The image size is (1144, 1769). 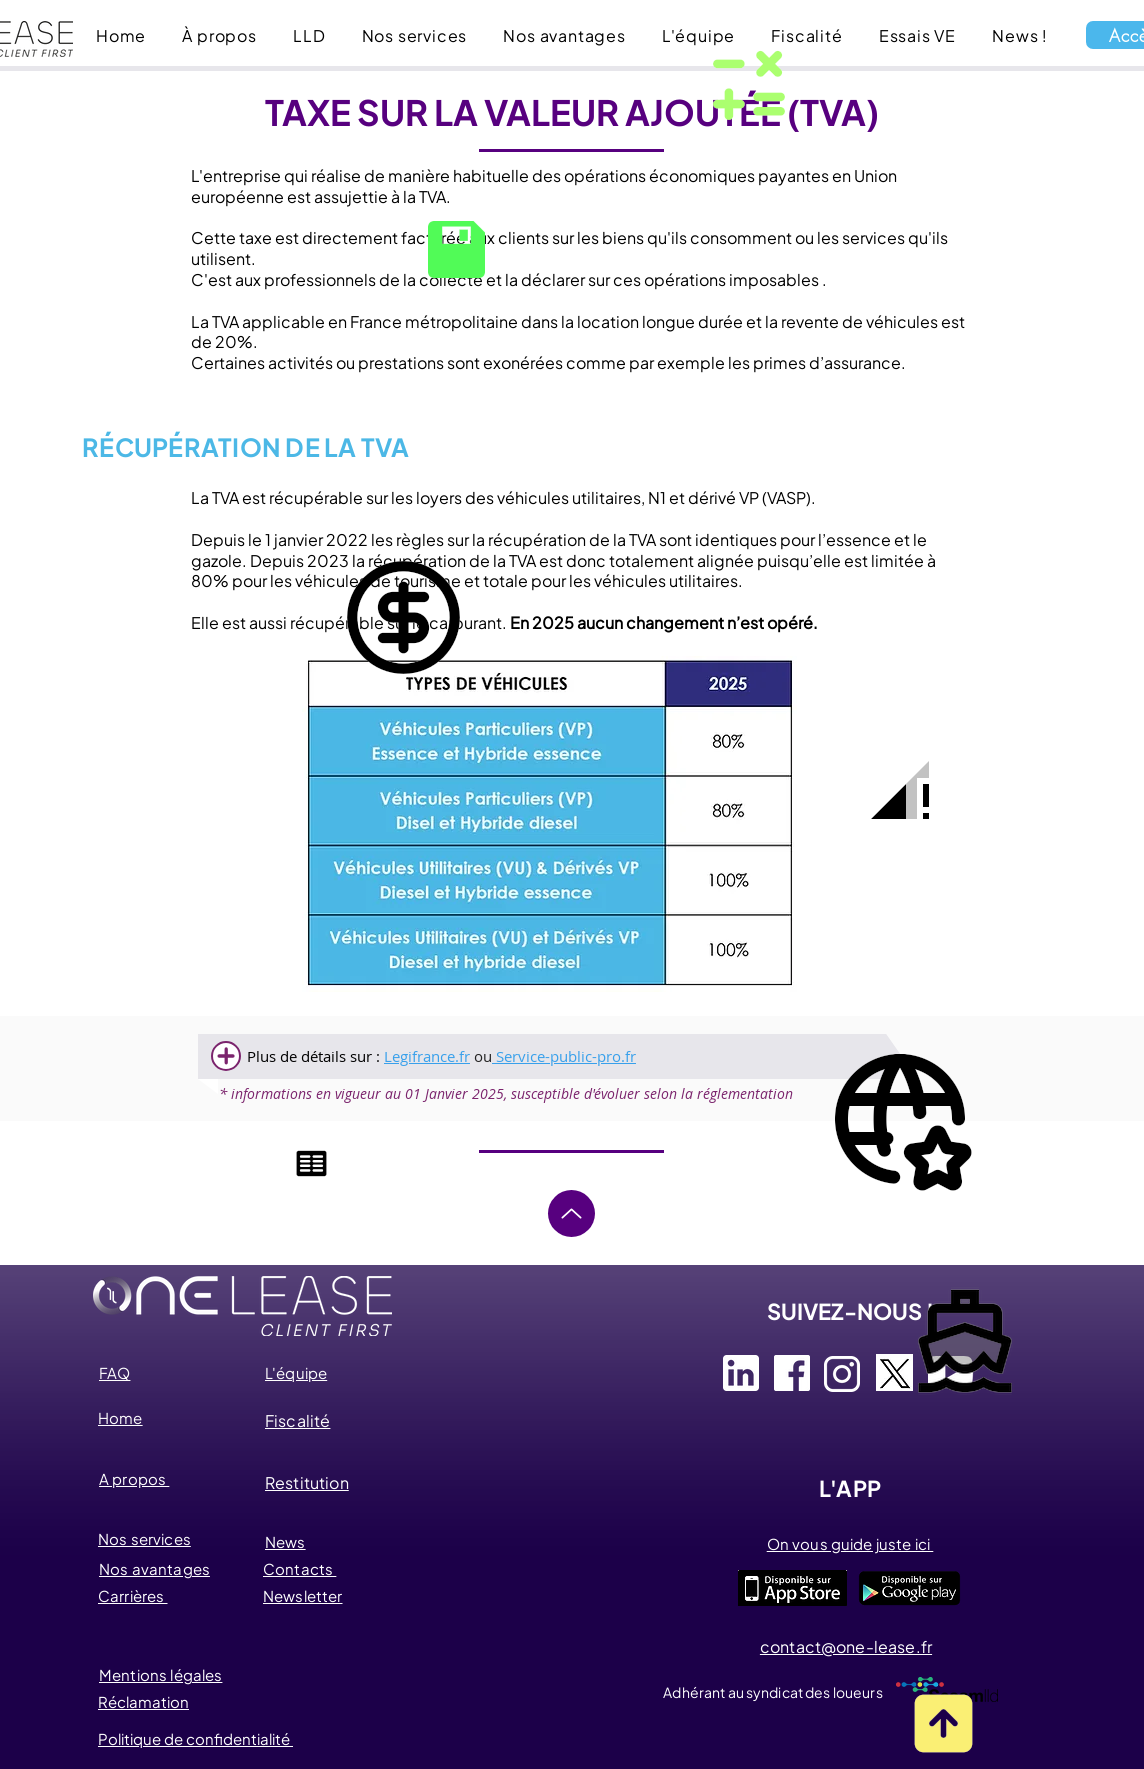 What do you see at coordinates (965, 1341) in the screenshot?
I see `get directions by ferry or boat` at bounding box center [965, 1341].